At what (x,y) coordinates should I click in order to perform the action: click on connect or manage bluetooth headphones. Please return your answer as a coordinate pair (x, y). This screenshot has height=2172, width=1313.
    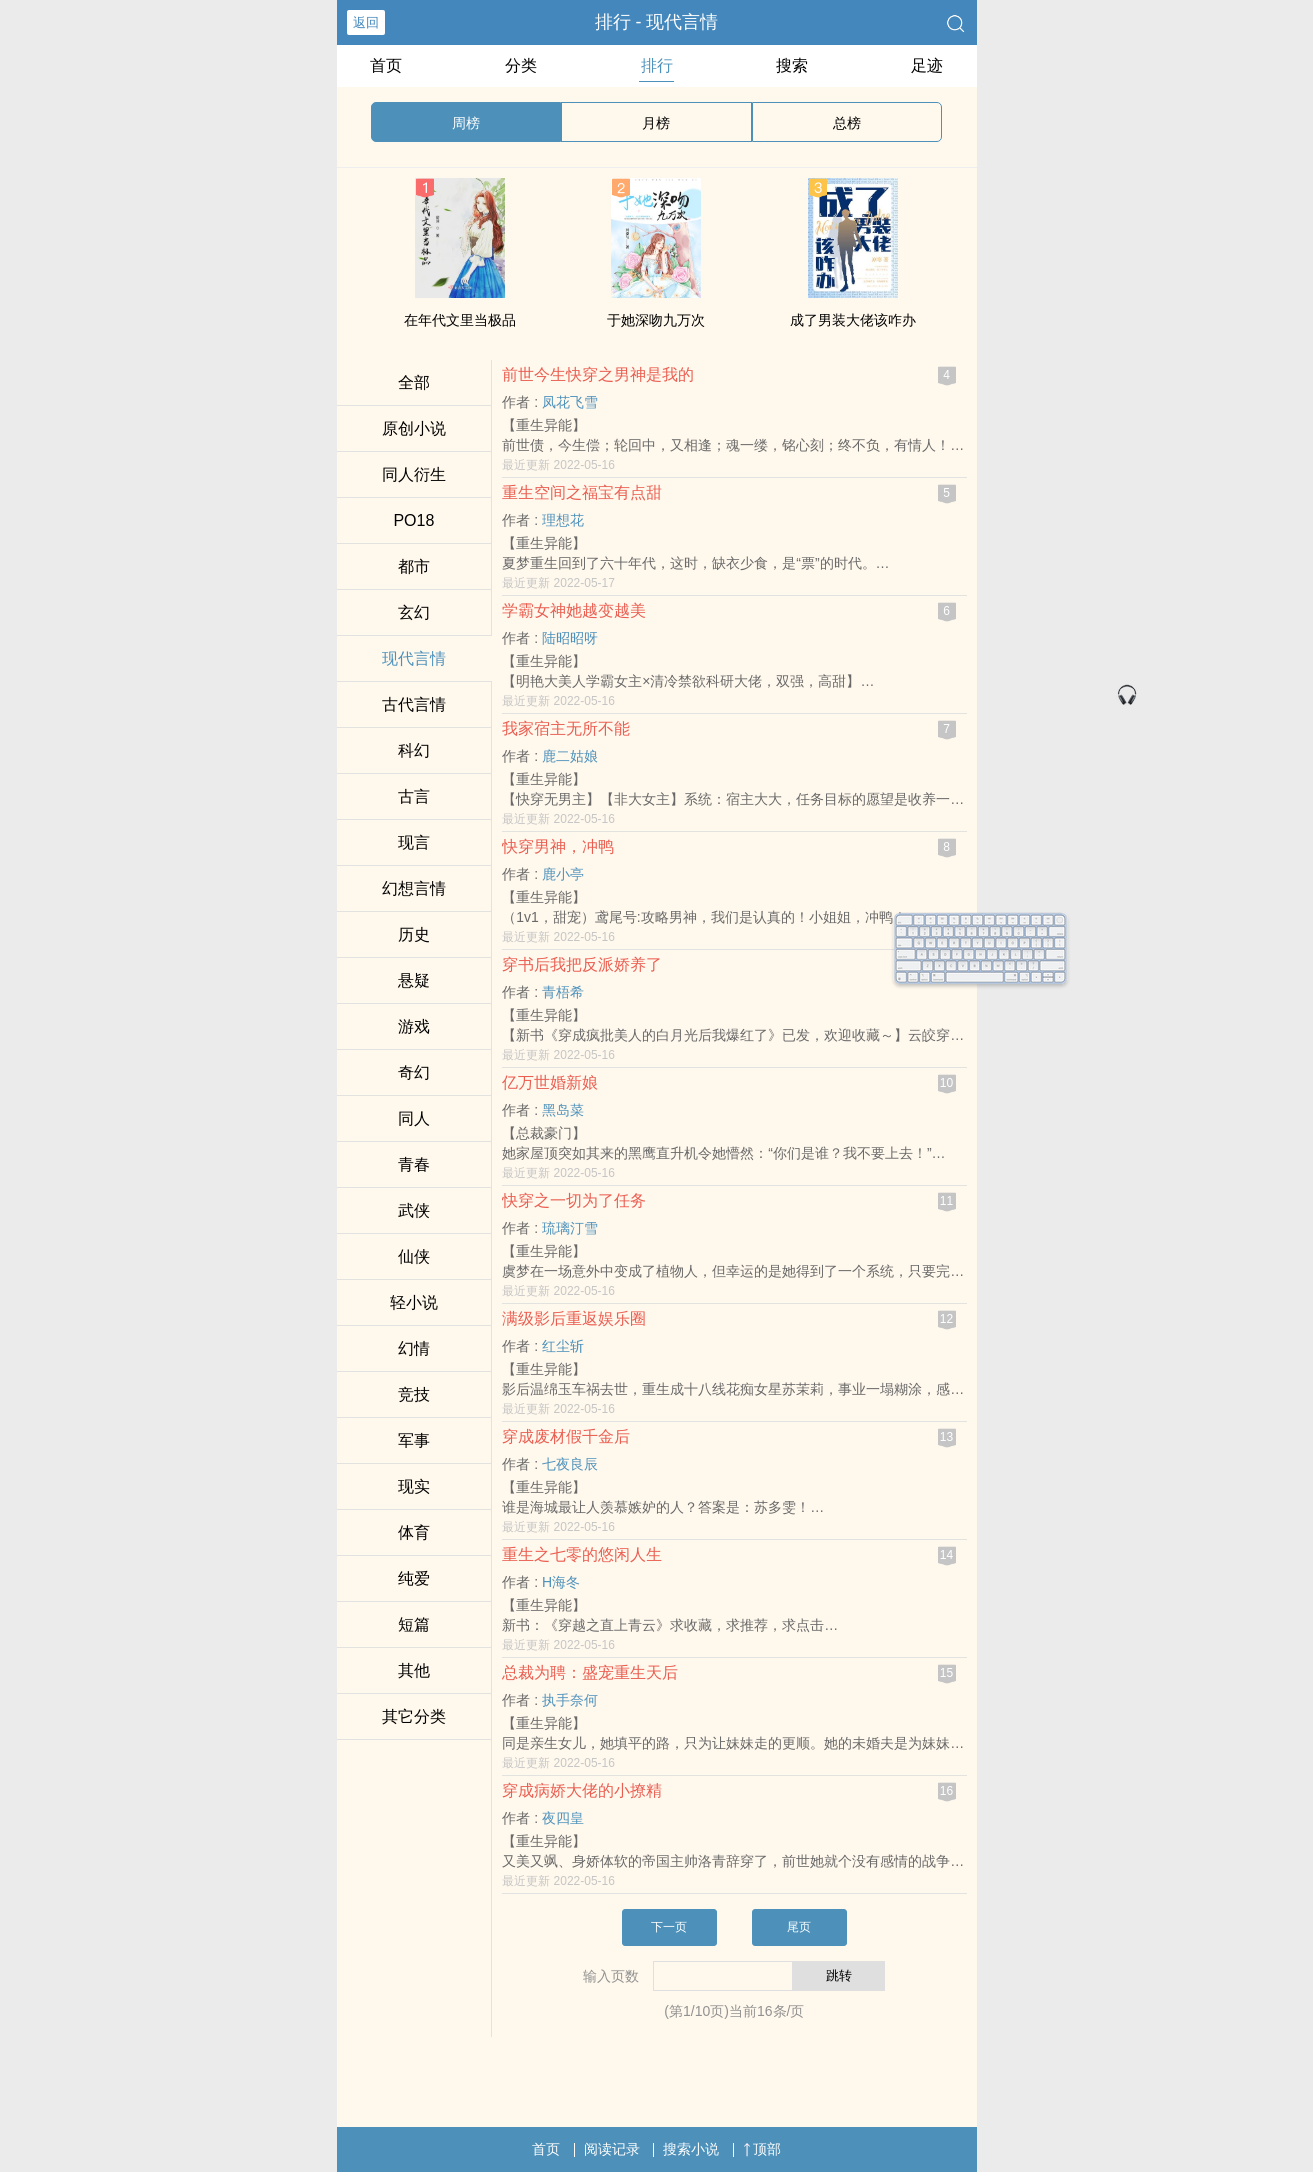
    Looking at the image, I should click on (1127, 695).